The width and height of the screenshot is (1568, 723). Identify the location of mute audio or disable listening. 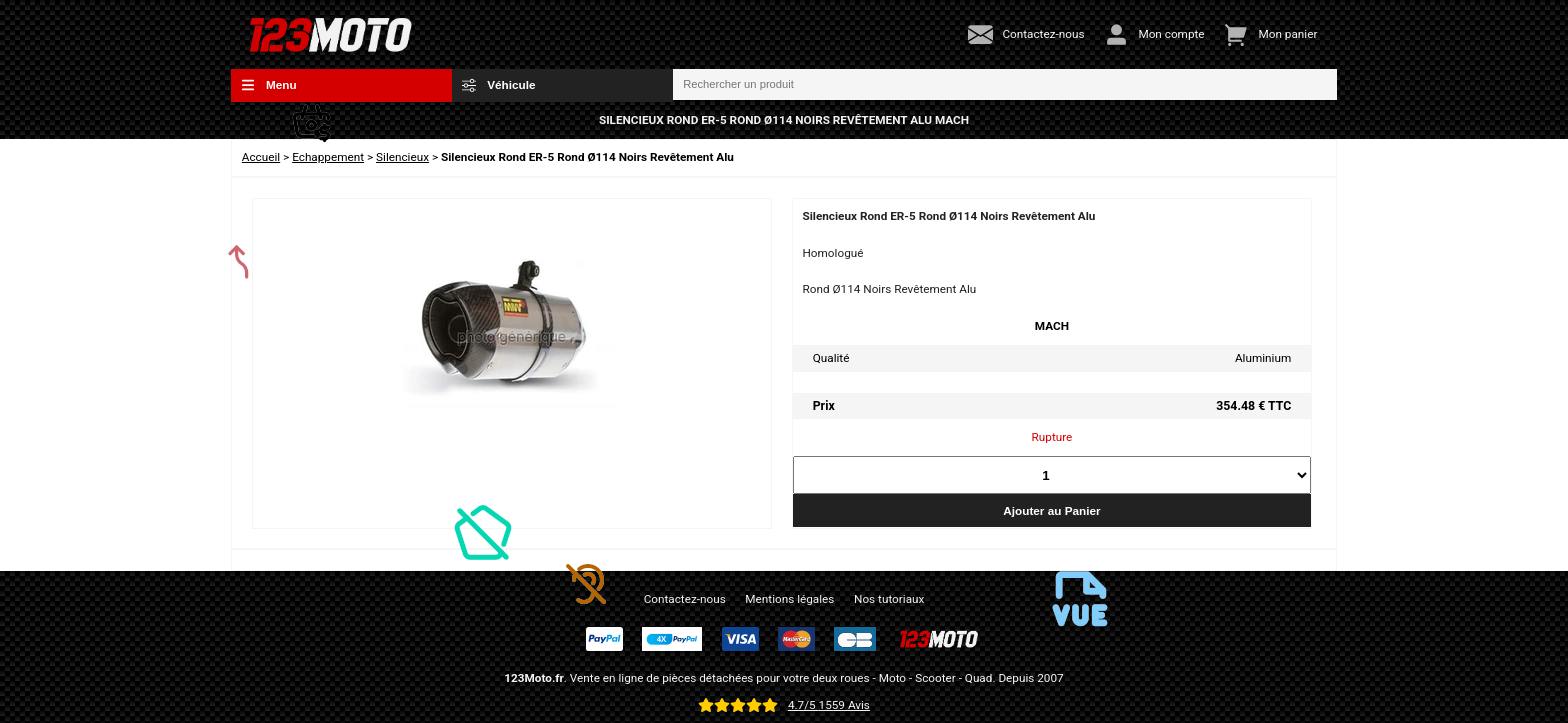
(586, 584).